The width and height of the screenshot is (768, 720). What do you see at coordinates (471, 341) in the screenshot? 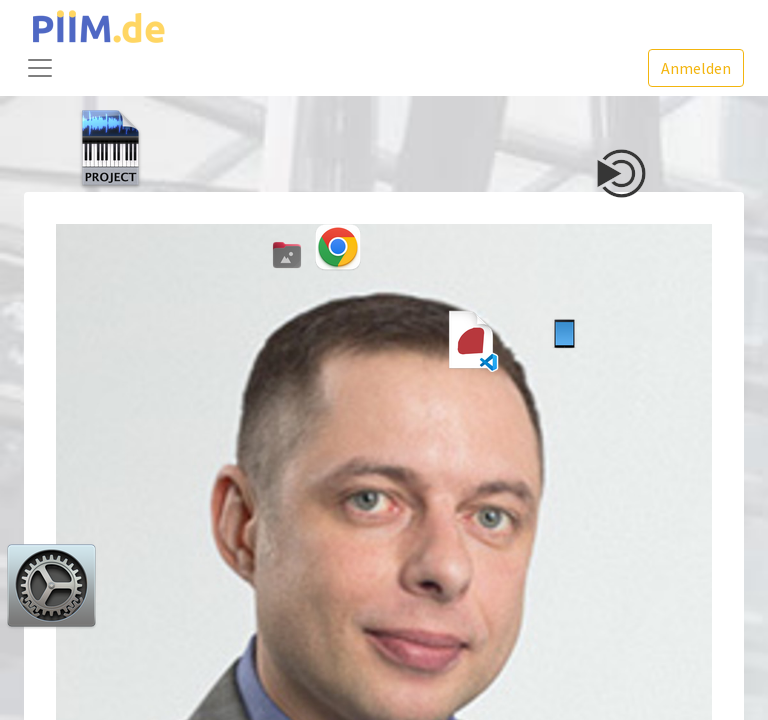
I see `open a ruby file in visual studio code` at bounding box center [471, 341].